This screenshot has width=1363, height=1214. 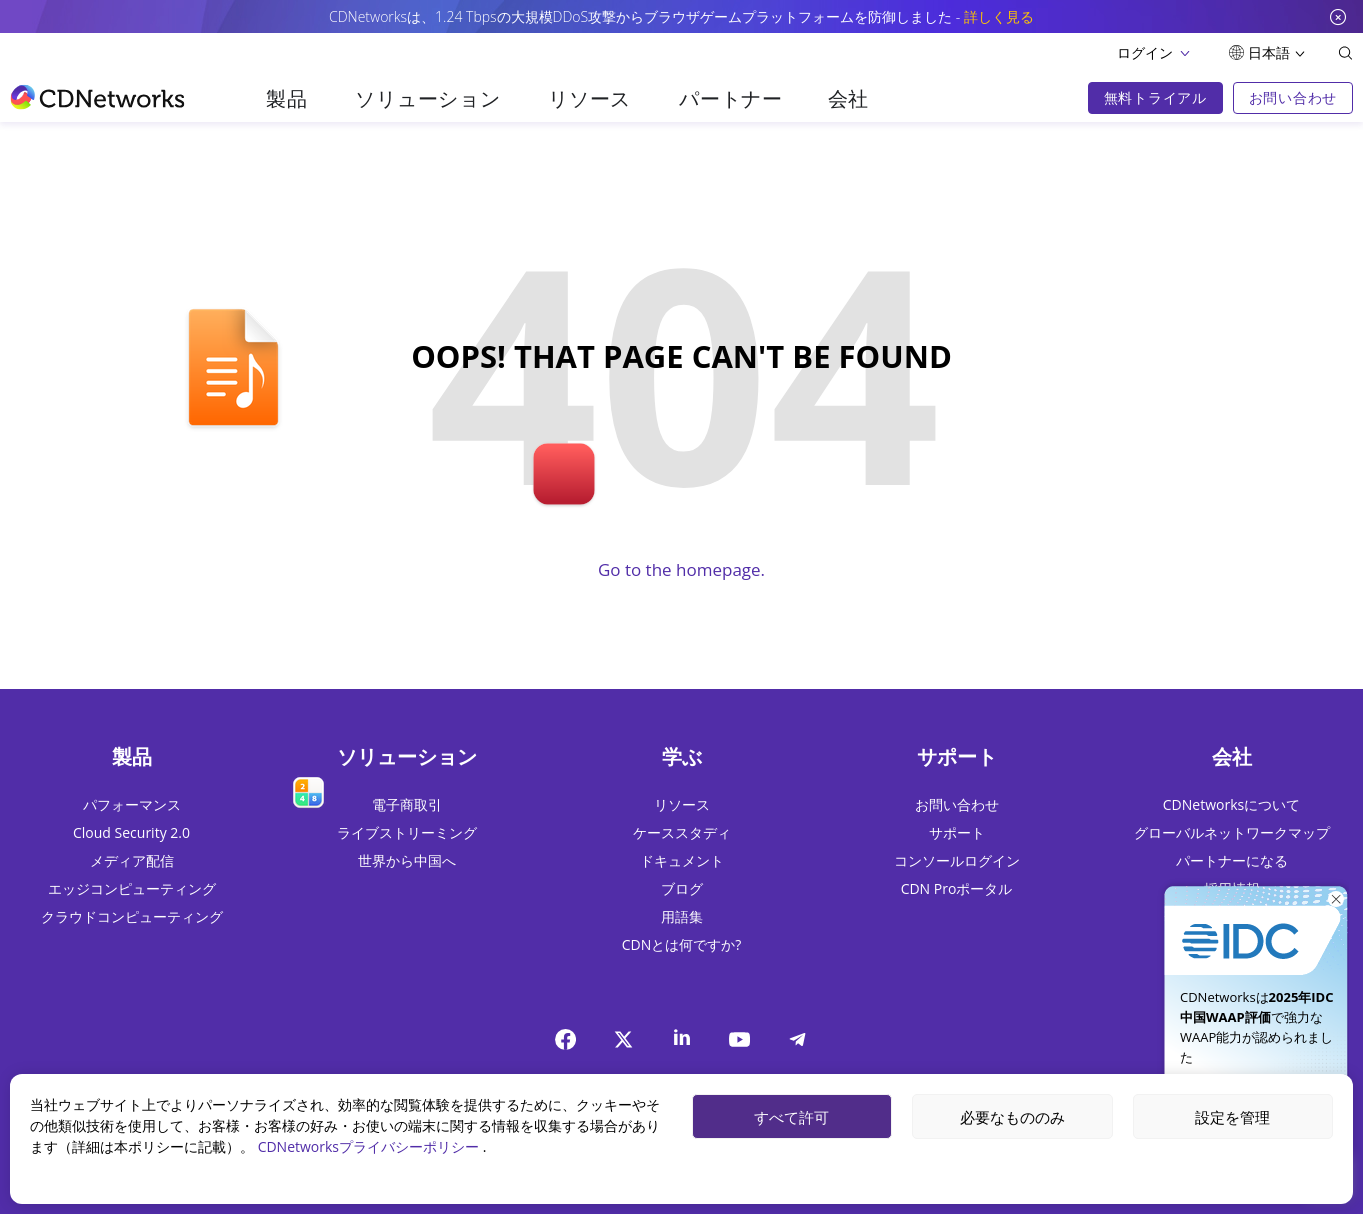 I want to click on mp3 playlist file type indicator, so click(x=233, y=369).